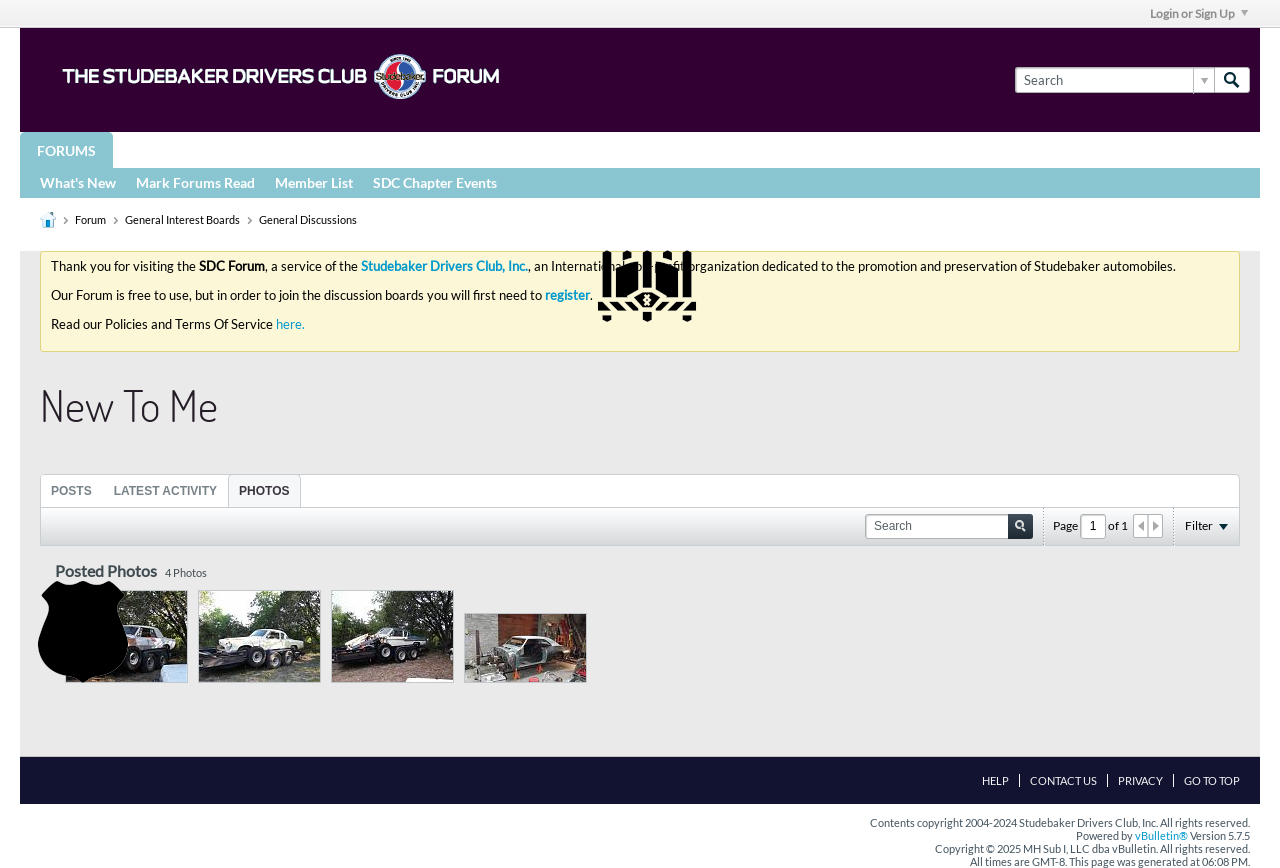 This screenshot has width=1280, height=868. I want to click on view law enforcement or security features, so click(83, 632).